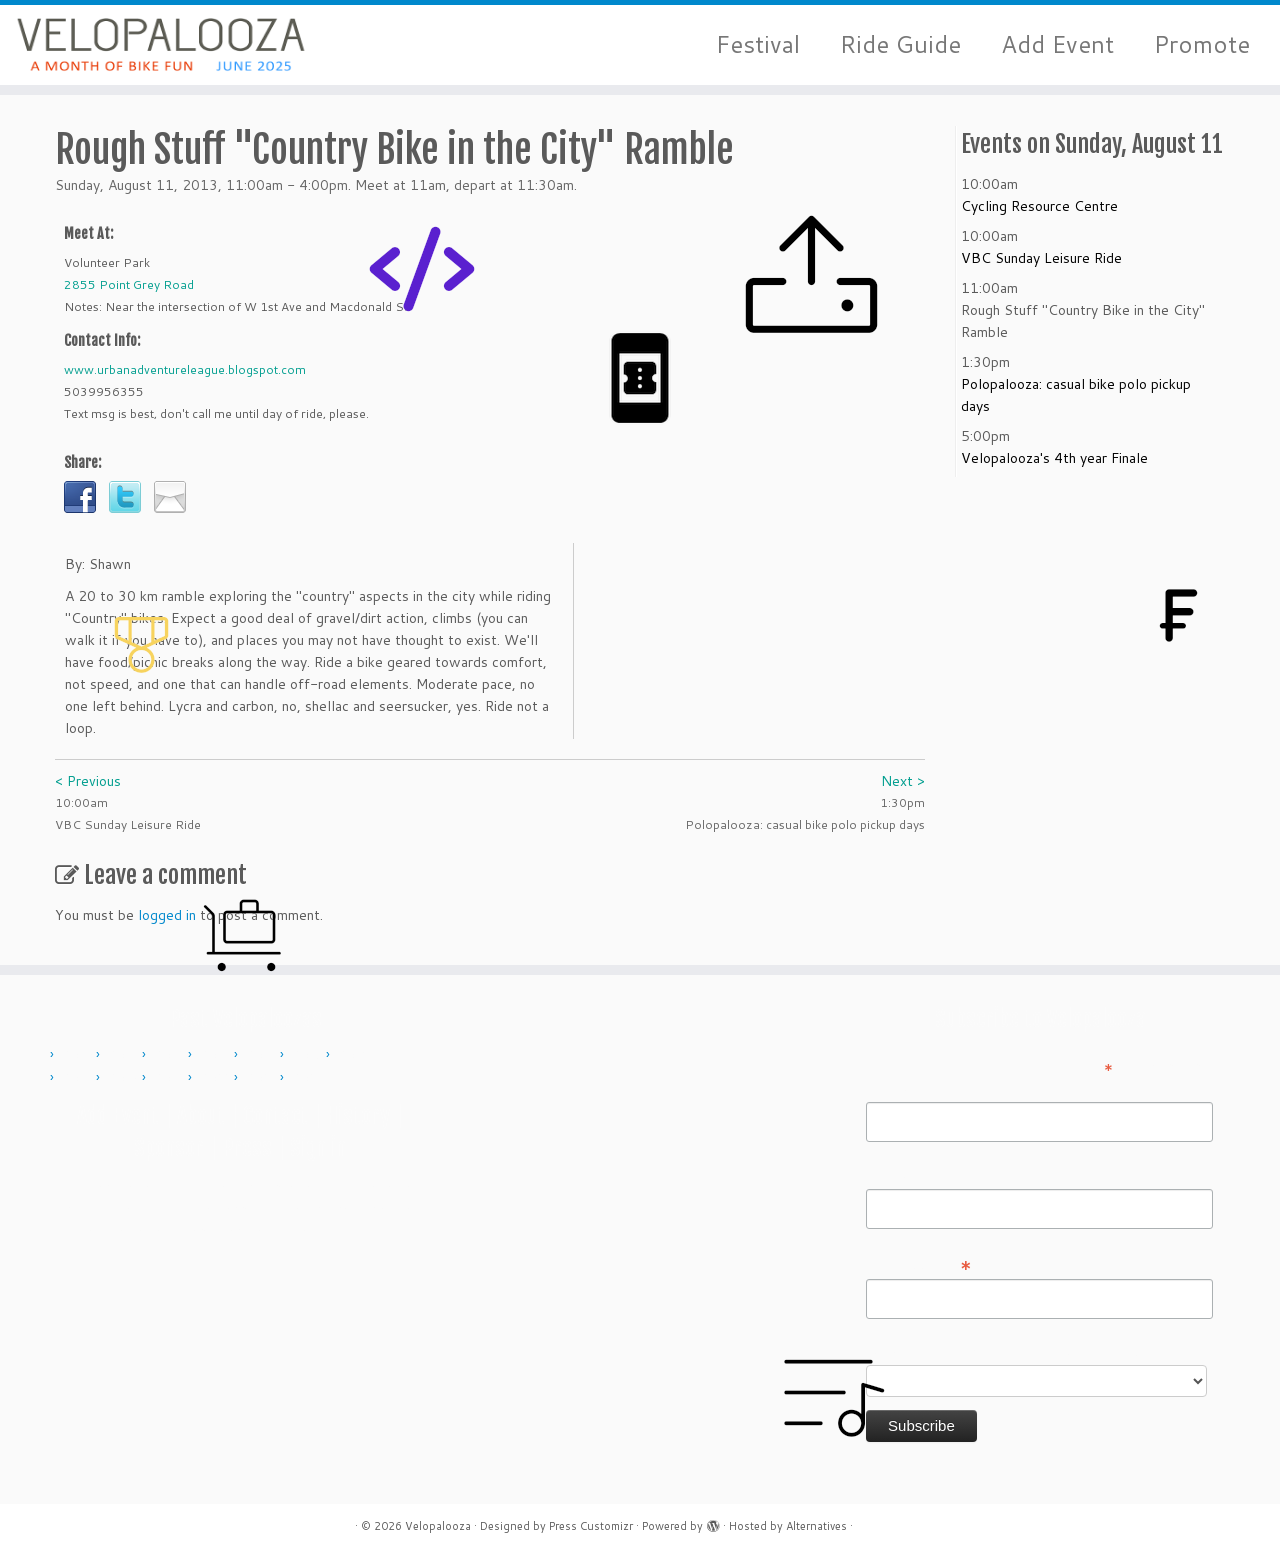  What do you see at coordinates (141, 641) in the screenshot?
I see `view achievements or awards` at bounding box center [141, 641].